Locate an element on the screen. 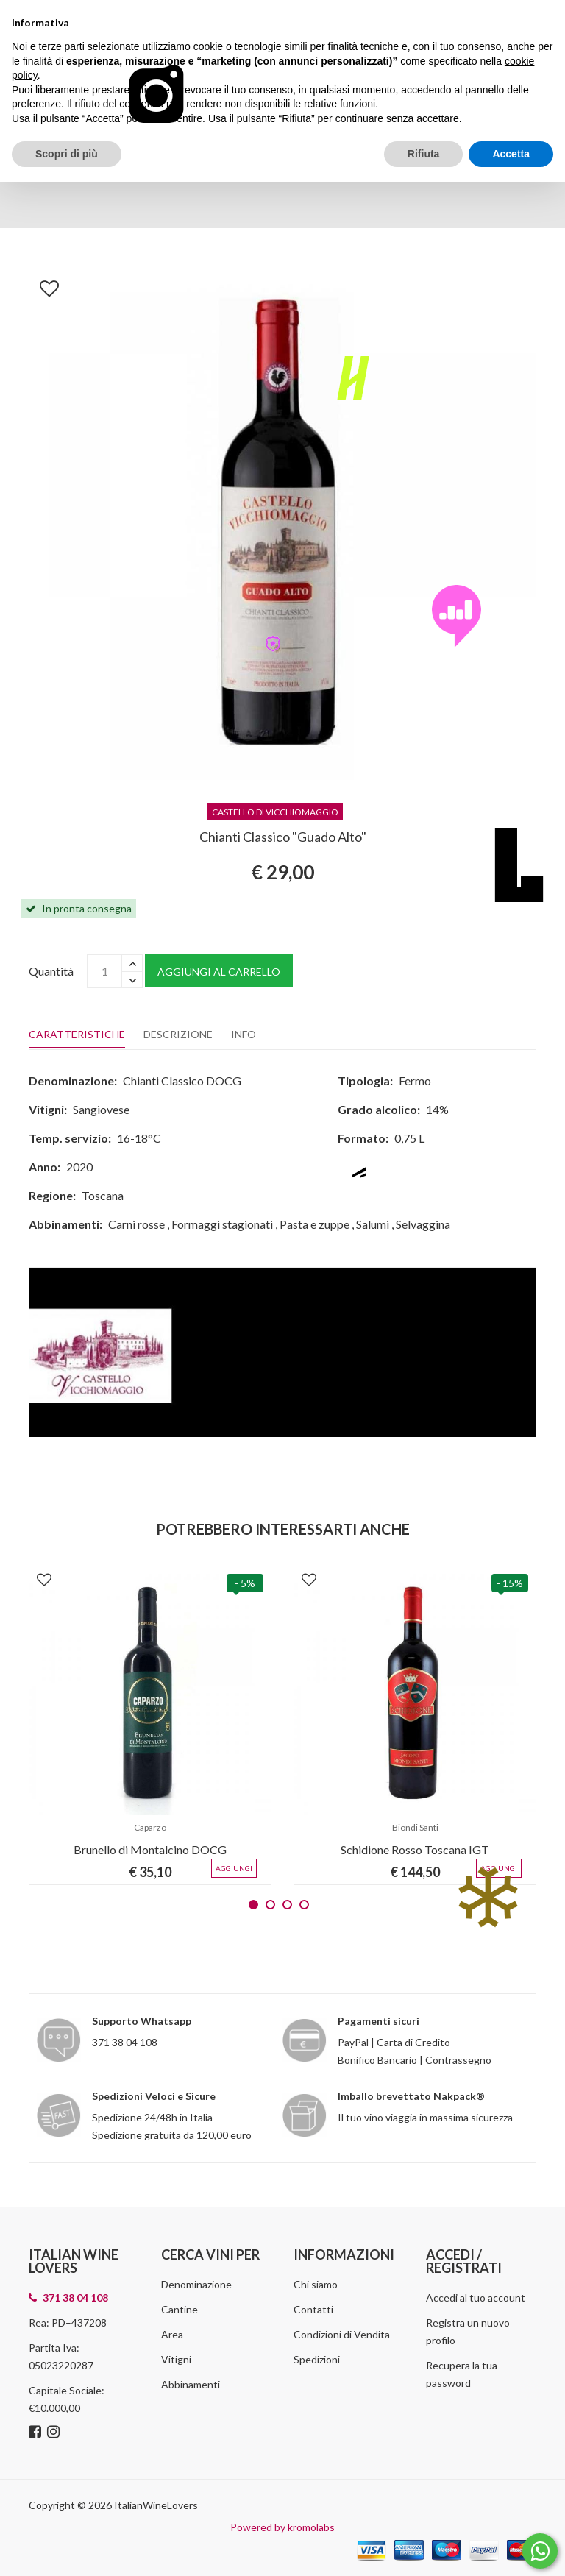  visit the Lospec website is located at coordinates (519, 865).